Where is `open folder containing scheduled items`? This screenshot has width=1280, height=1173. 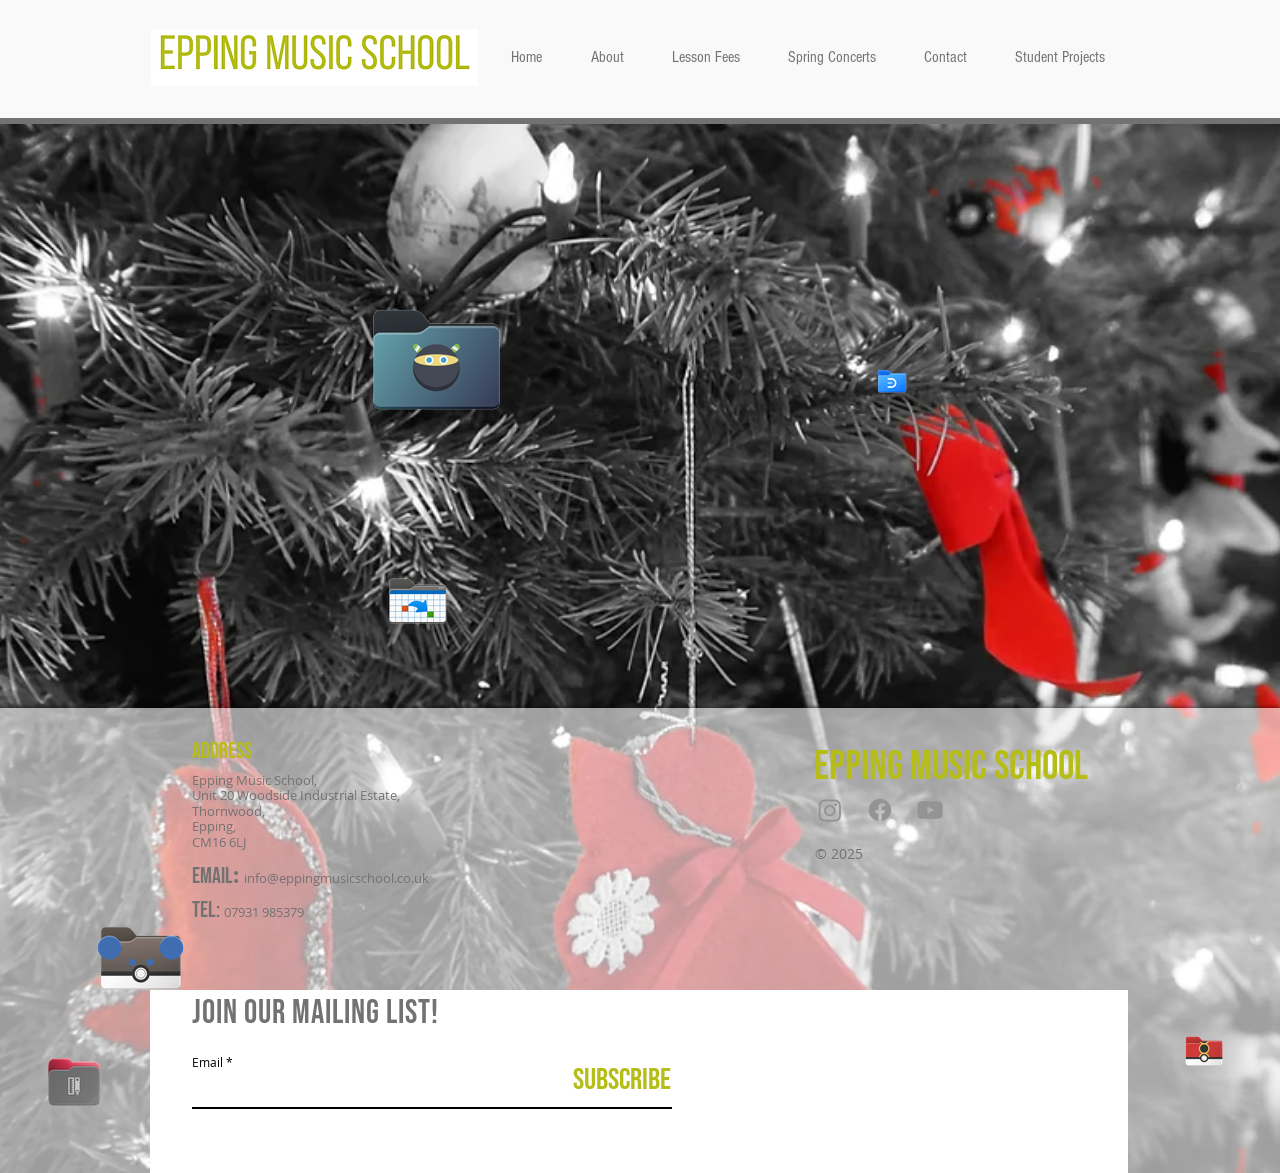 open folder containing scheduled items is located at coordinates (417, 602).